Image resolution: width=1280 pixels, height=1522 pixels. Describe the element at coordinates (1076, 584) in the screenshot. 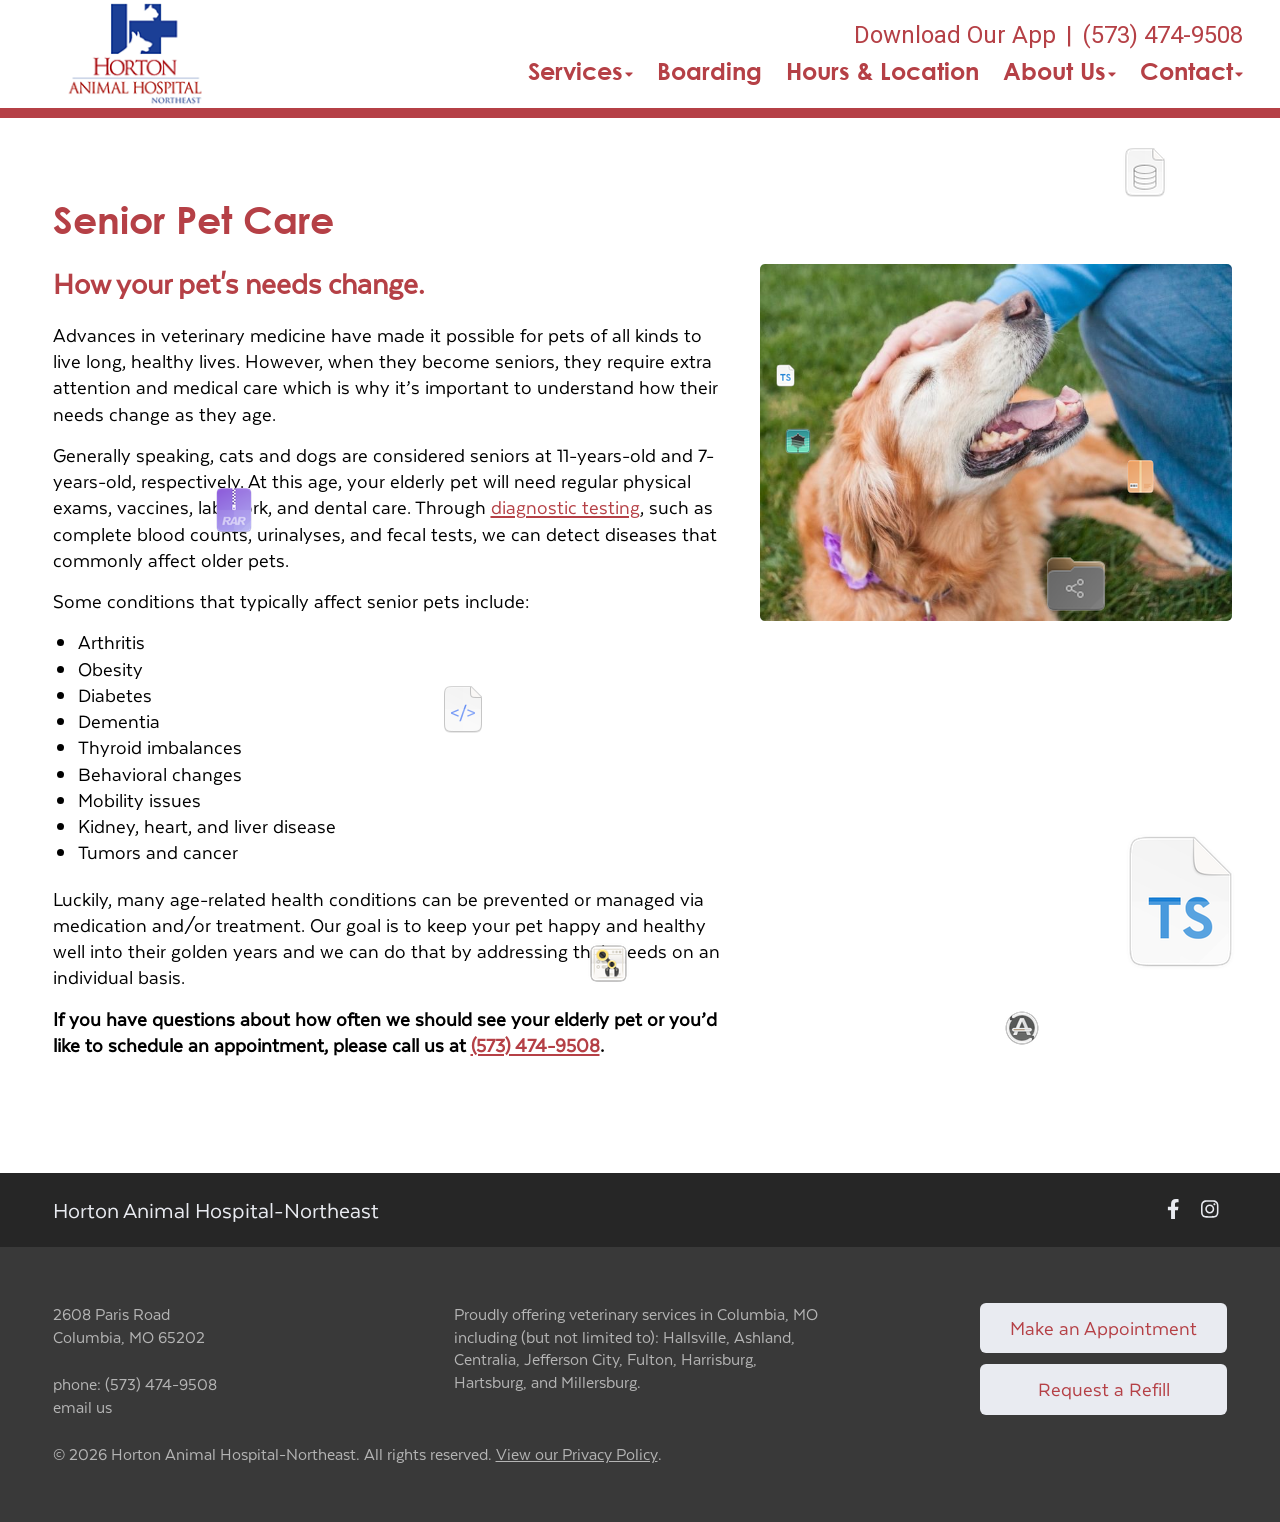

I see `open your public shared folder` at that location.